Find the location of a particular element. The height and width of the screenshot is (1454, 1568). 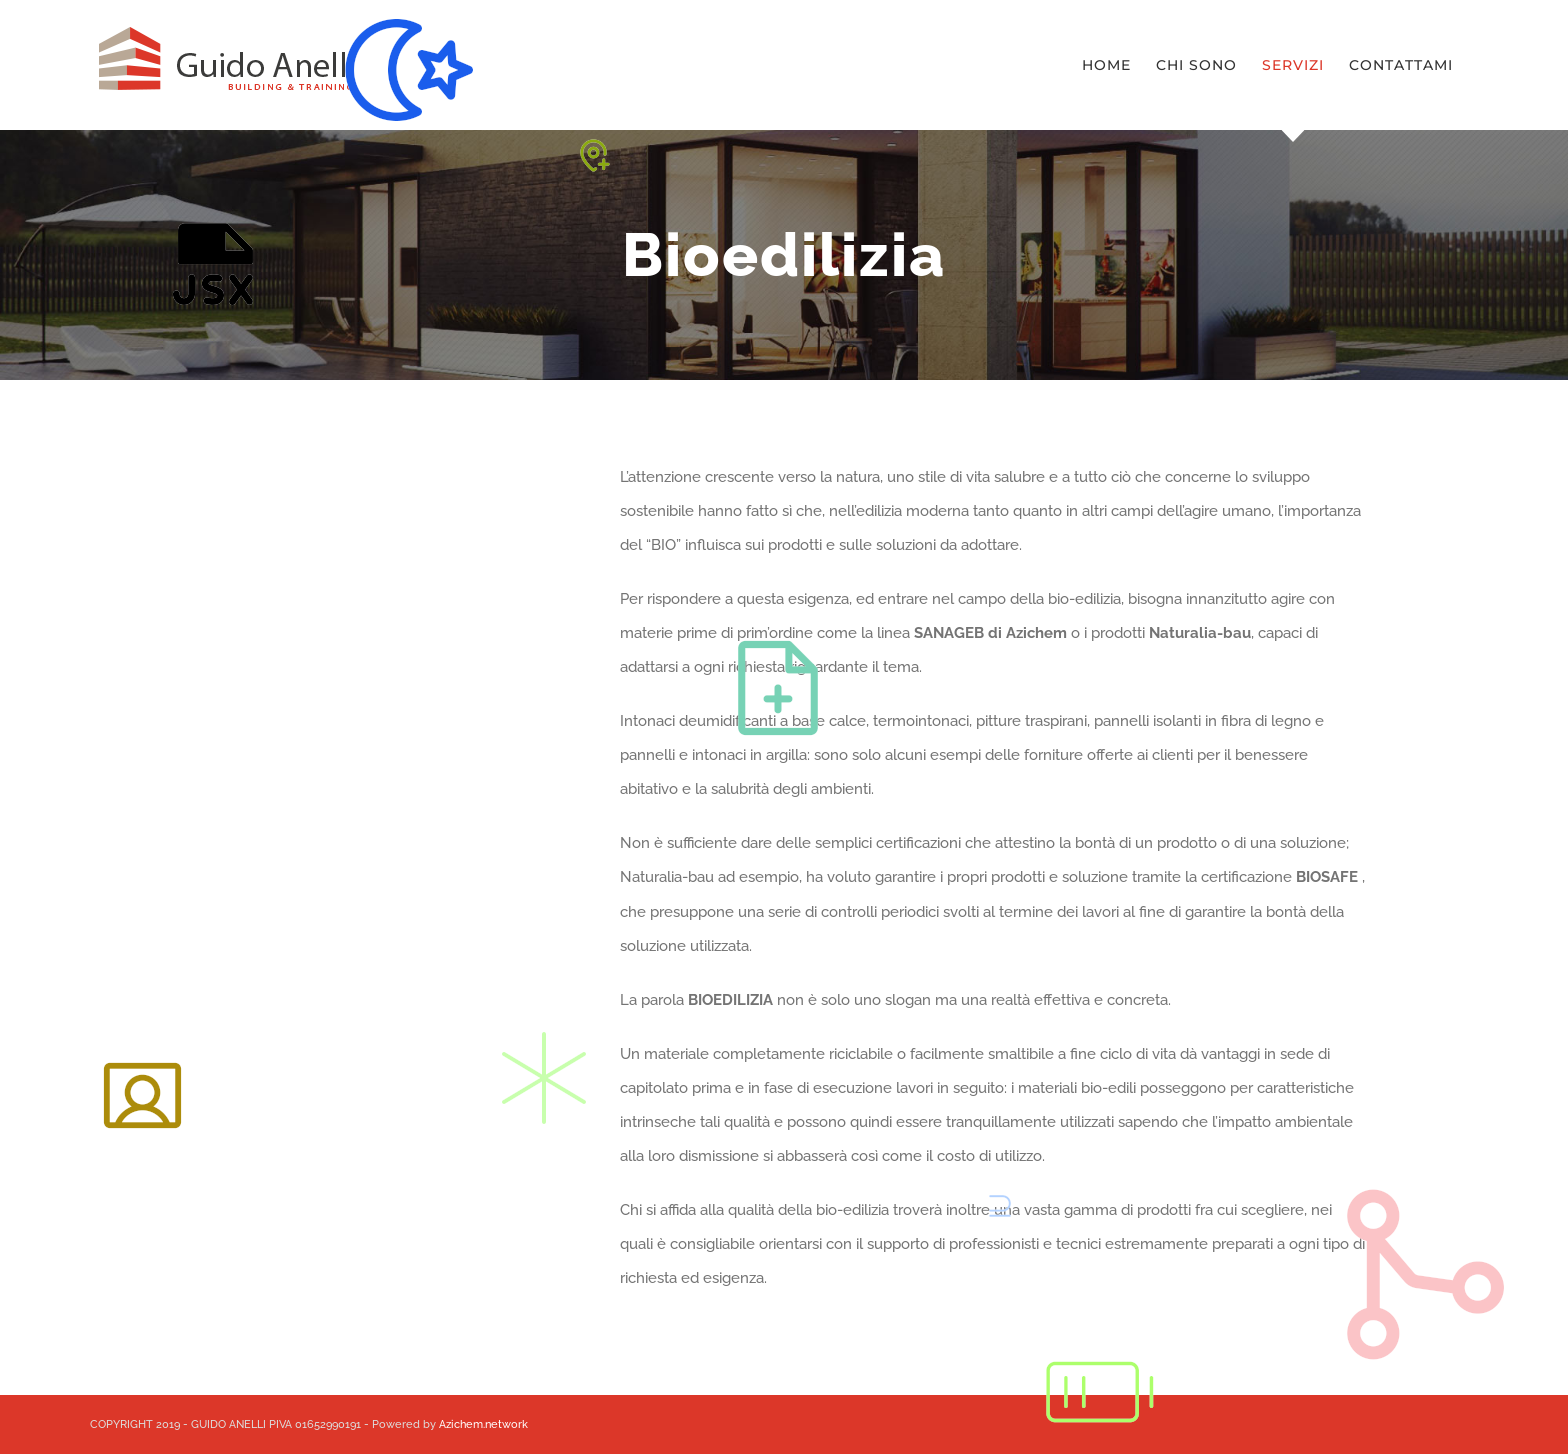

create a new file is located at coordinates (778, 688).